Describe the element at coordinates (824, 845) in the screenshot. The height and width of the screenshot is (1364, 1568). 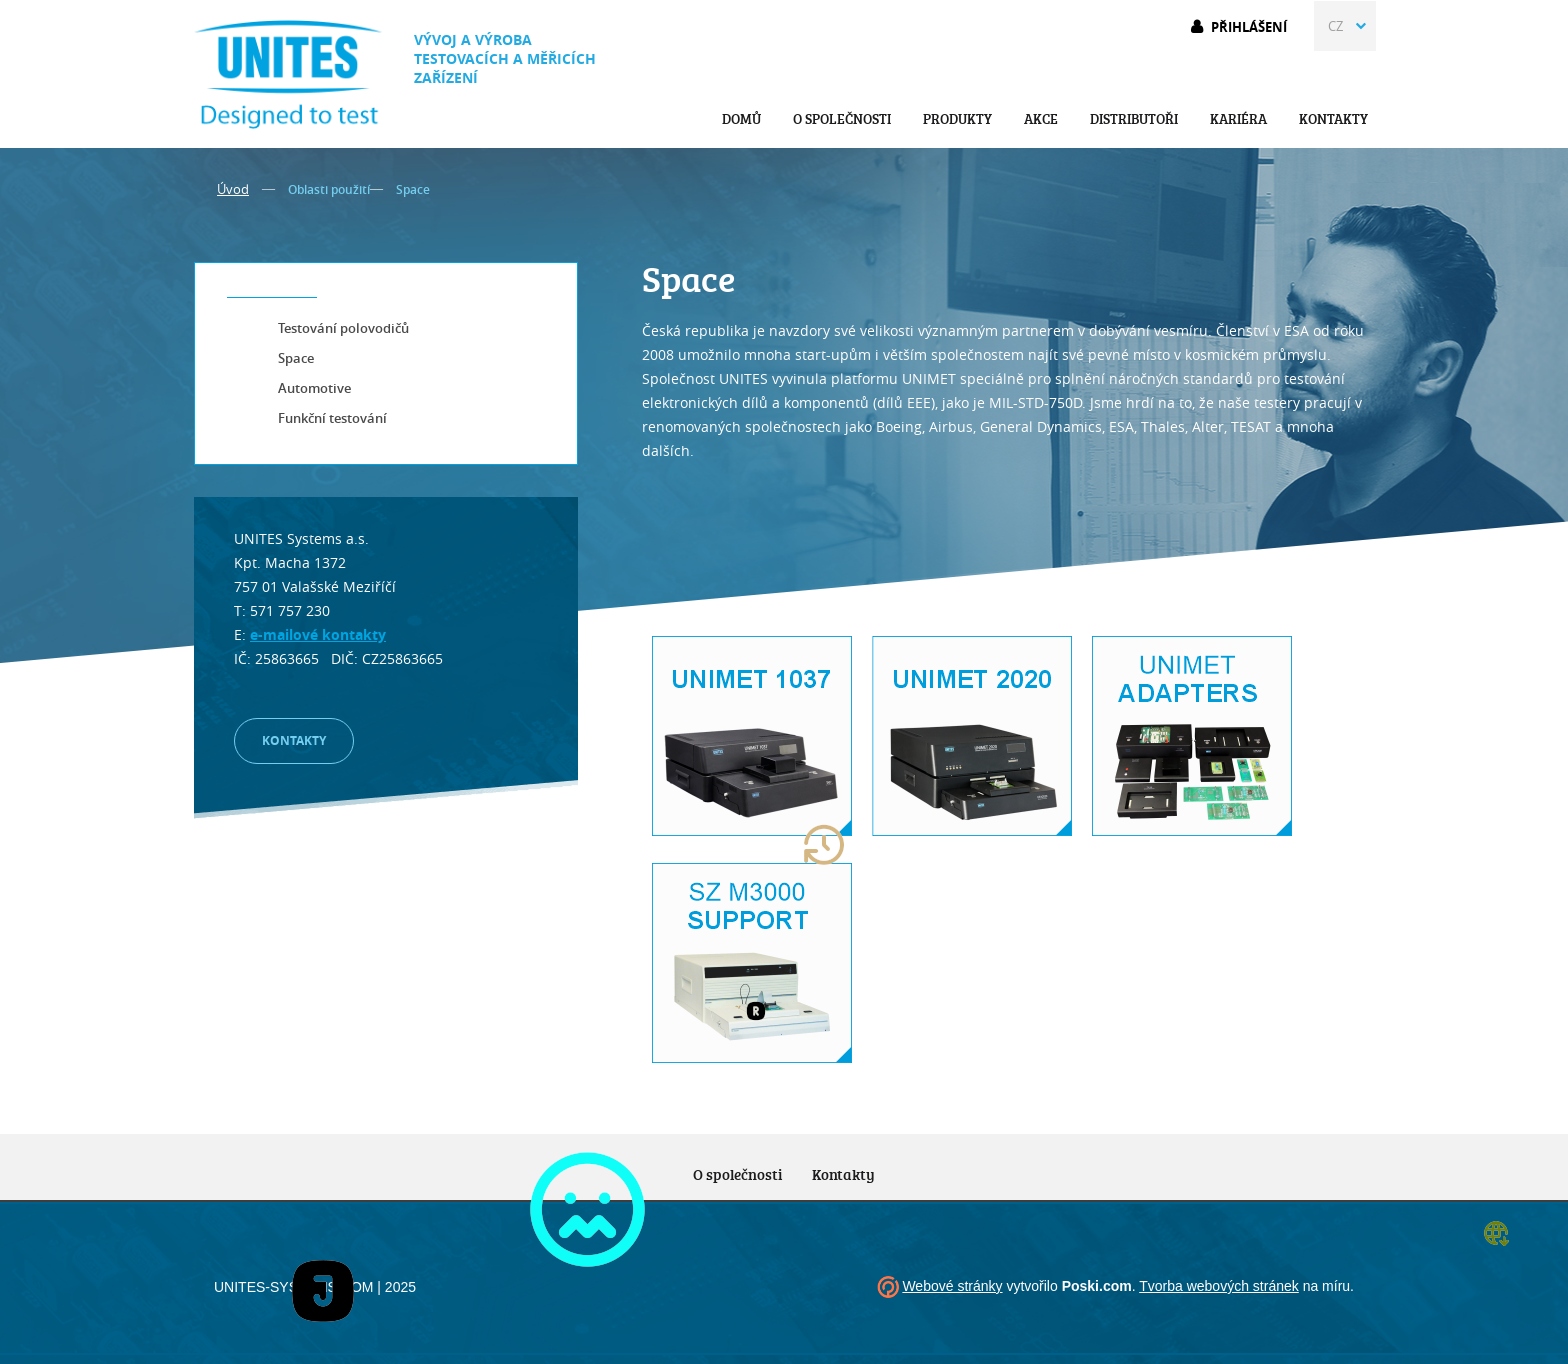
I see `view activity history` at that location.